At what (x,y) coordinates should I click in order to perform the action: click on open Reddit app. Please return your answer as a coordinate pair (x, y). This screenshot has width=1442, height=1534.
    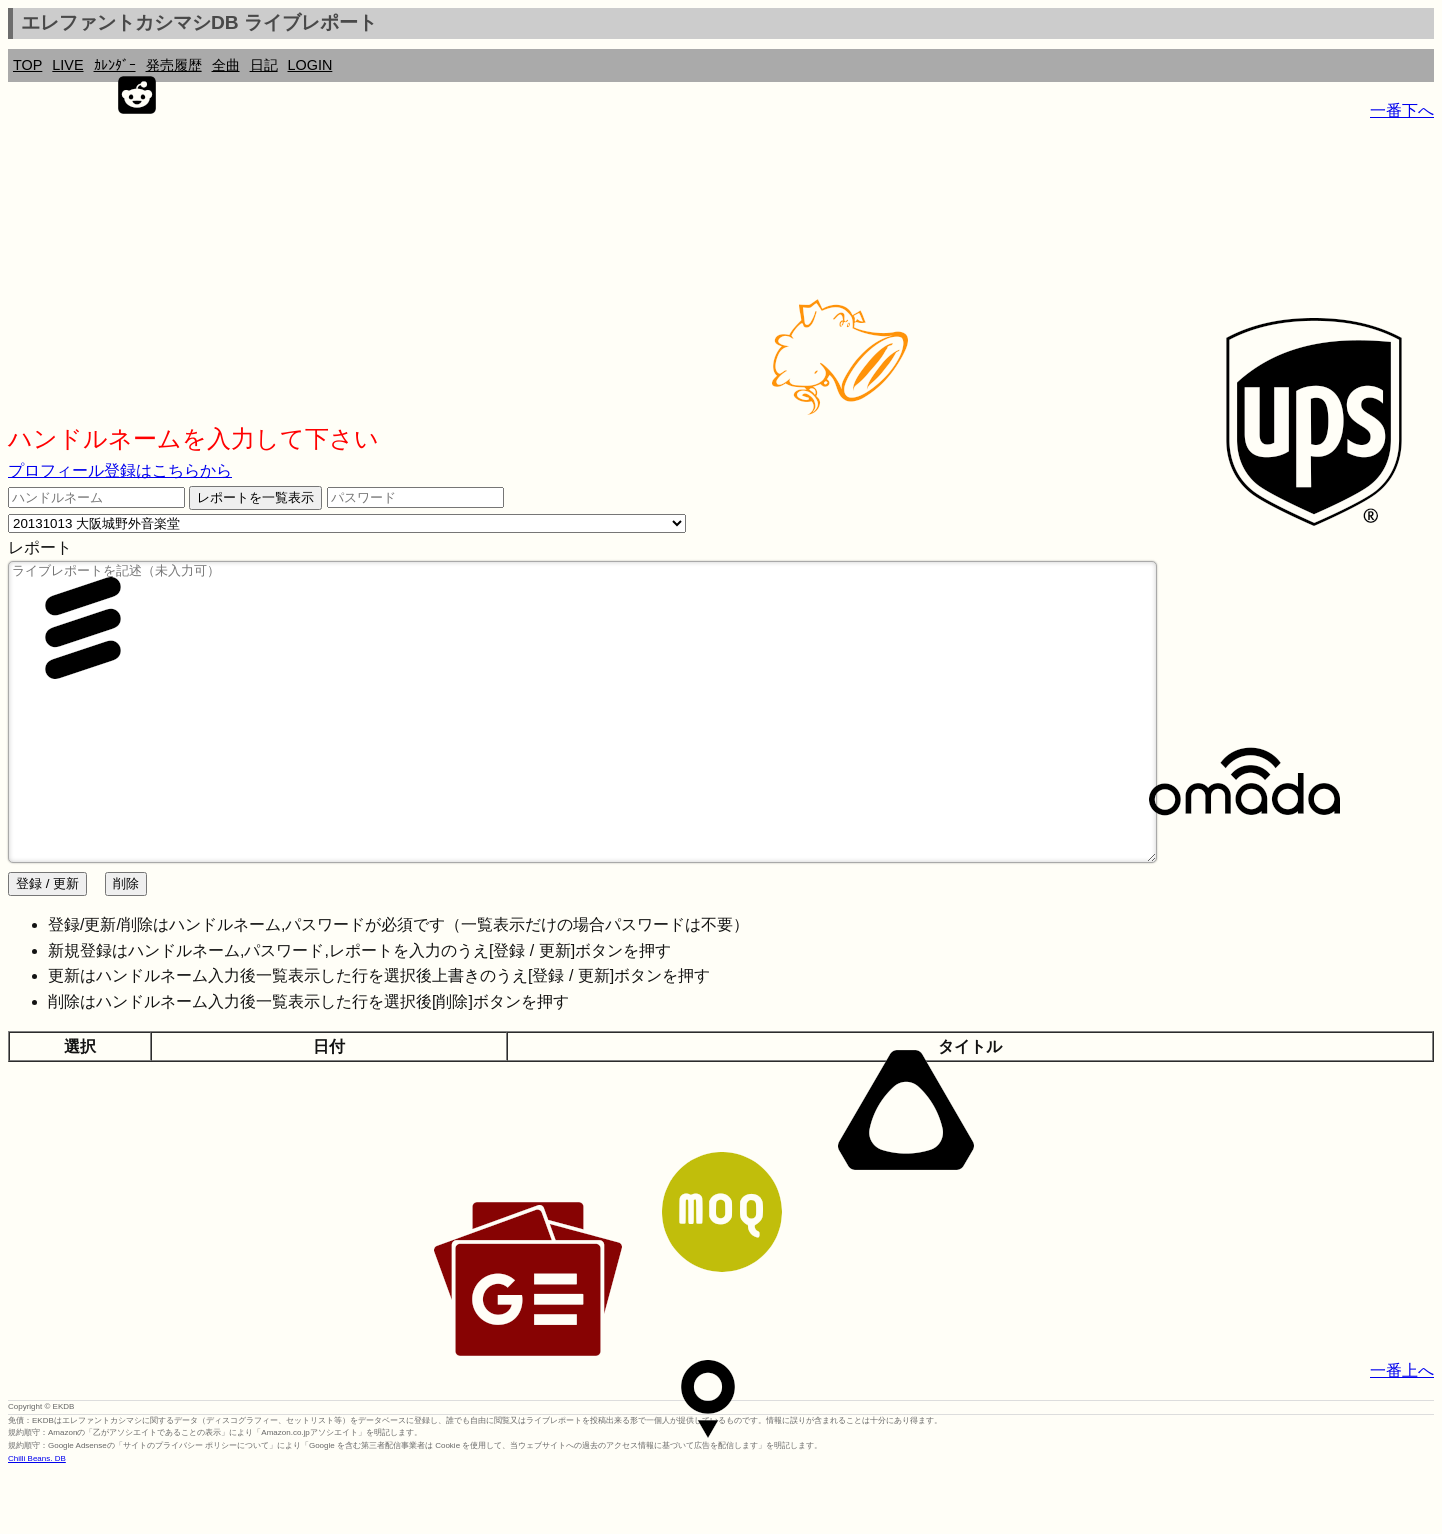
    Looking at the image, I should click on (137, 95).